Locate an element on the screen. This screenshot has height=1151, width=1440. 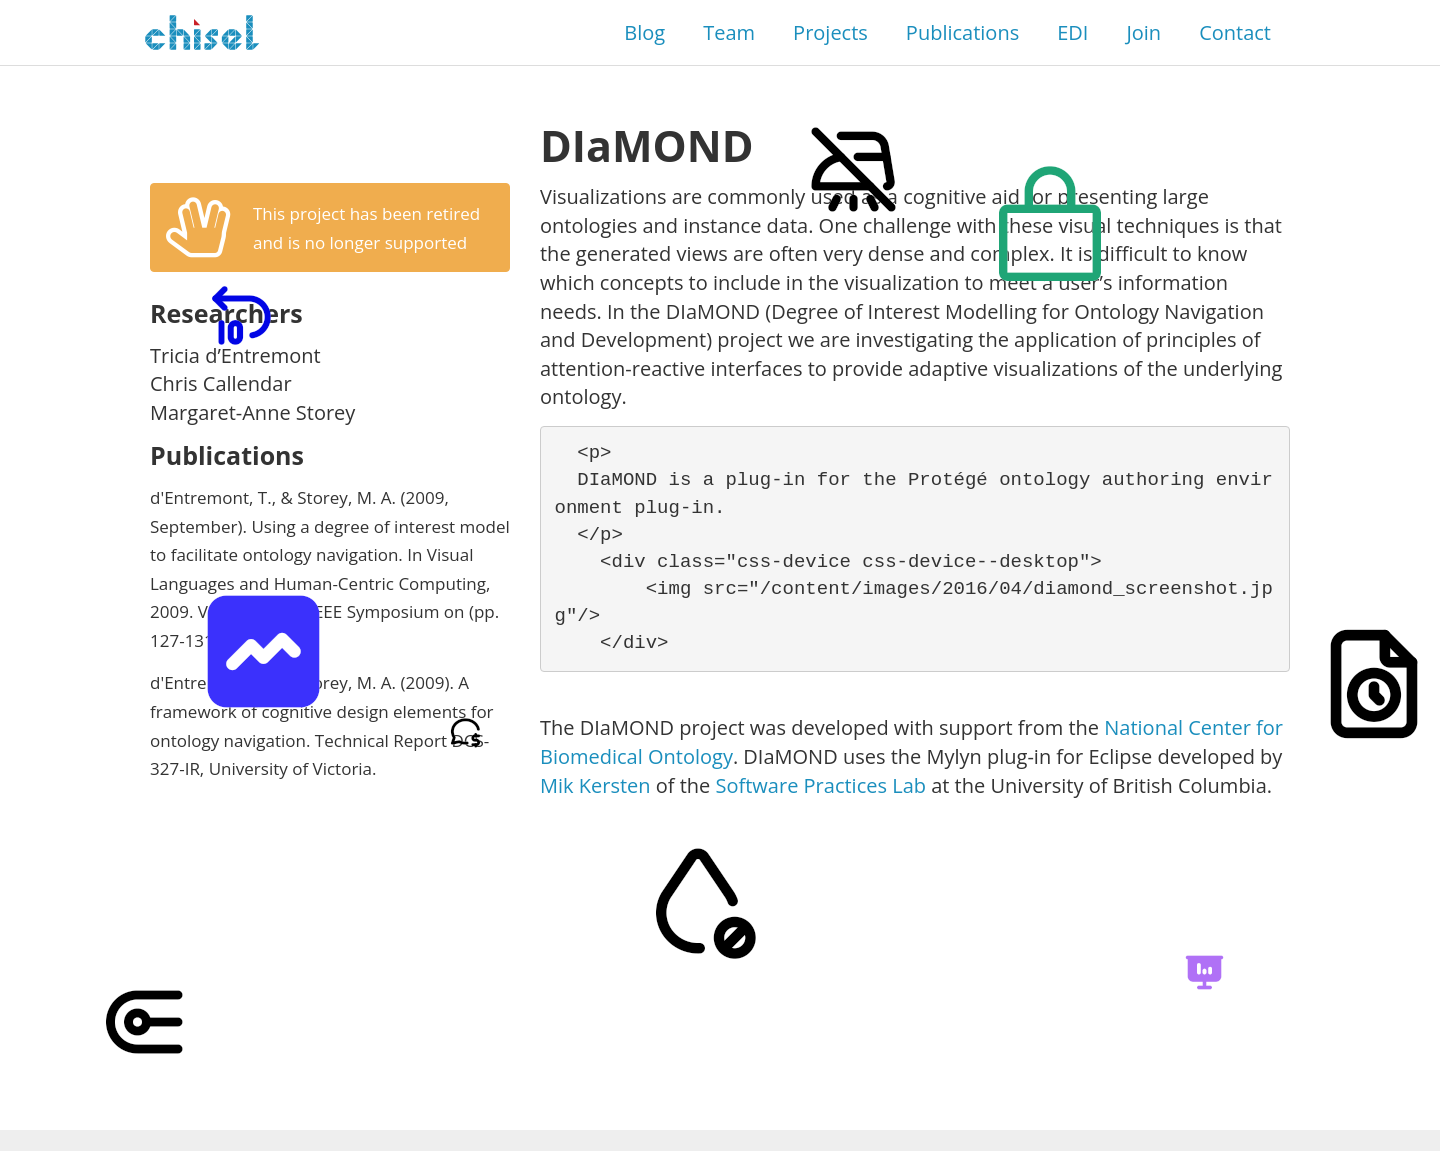
lock or secure this item is located at coordinates (1050, 230).